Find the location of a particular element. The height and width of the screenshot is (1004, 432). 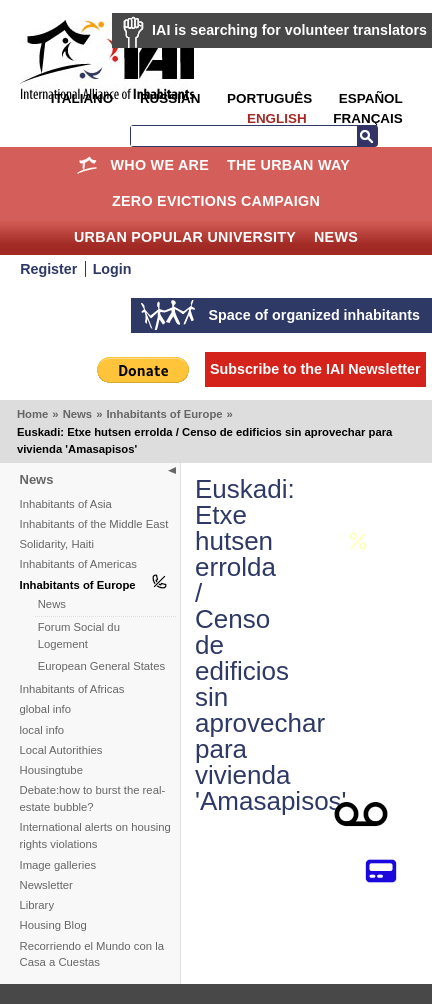

indicates pager or beeper device is located at coordinates (381, 871).